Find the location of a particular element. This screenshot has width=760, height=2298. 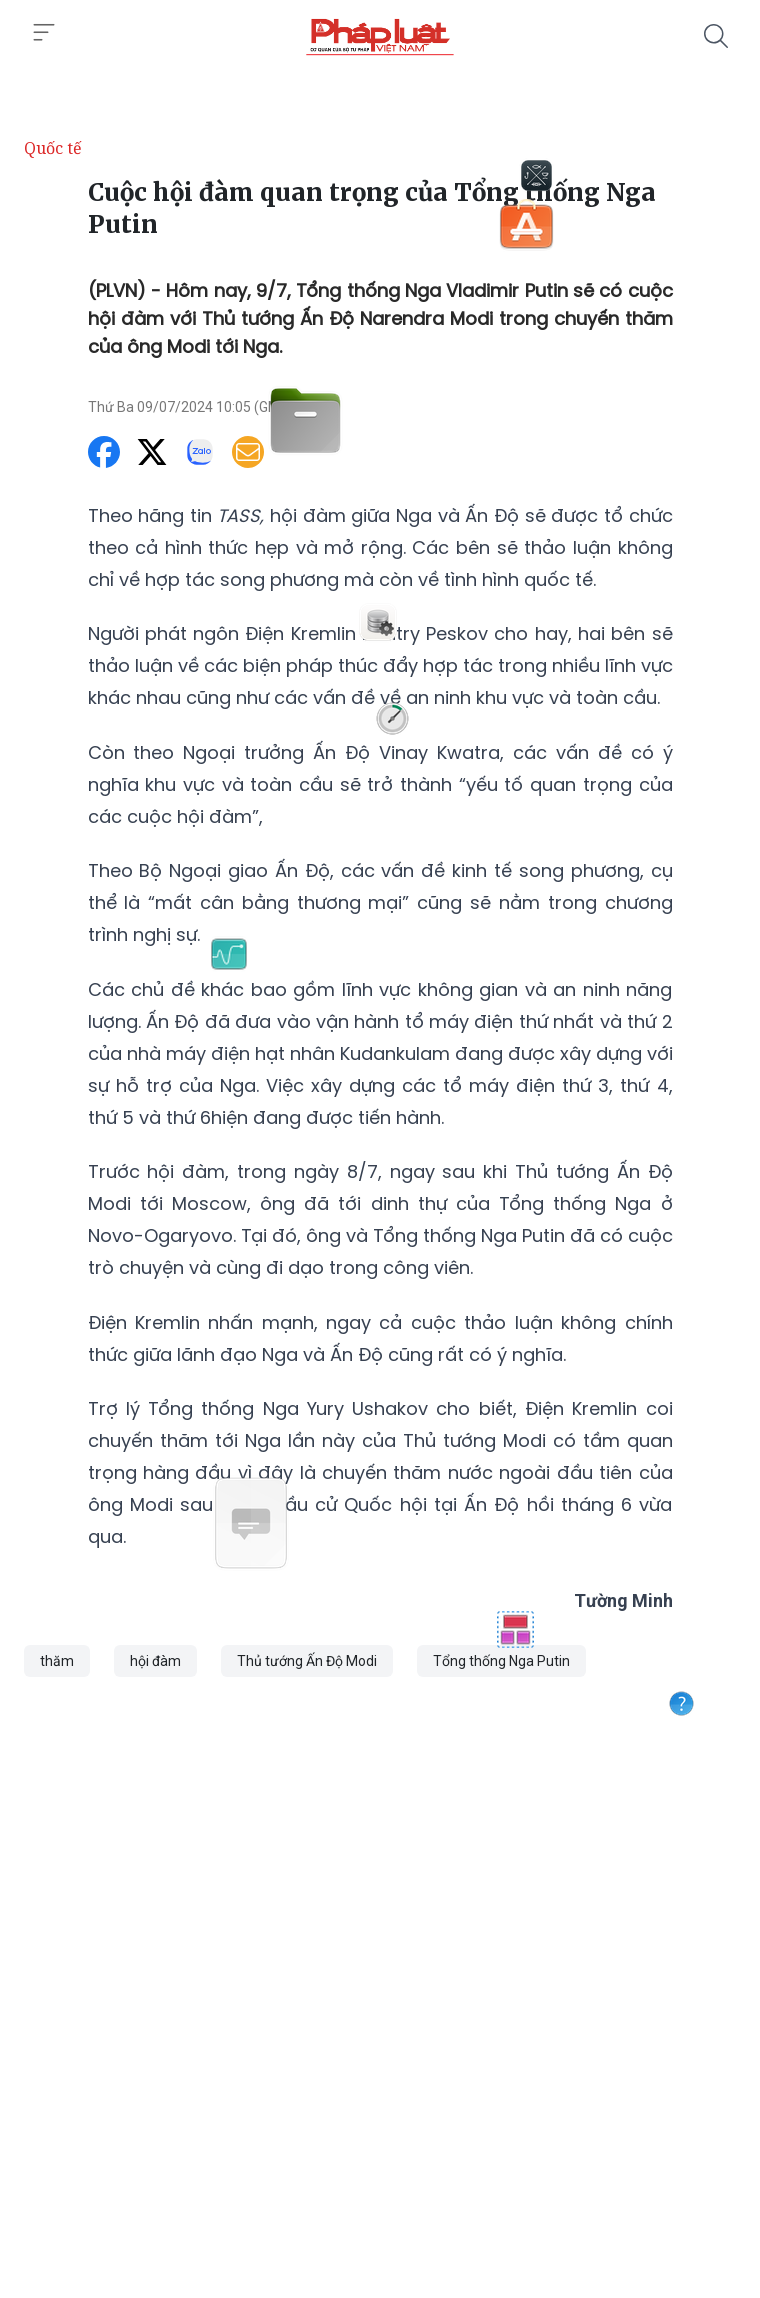

access help documentation or support is located at coordinates (681, 1703).